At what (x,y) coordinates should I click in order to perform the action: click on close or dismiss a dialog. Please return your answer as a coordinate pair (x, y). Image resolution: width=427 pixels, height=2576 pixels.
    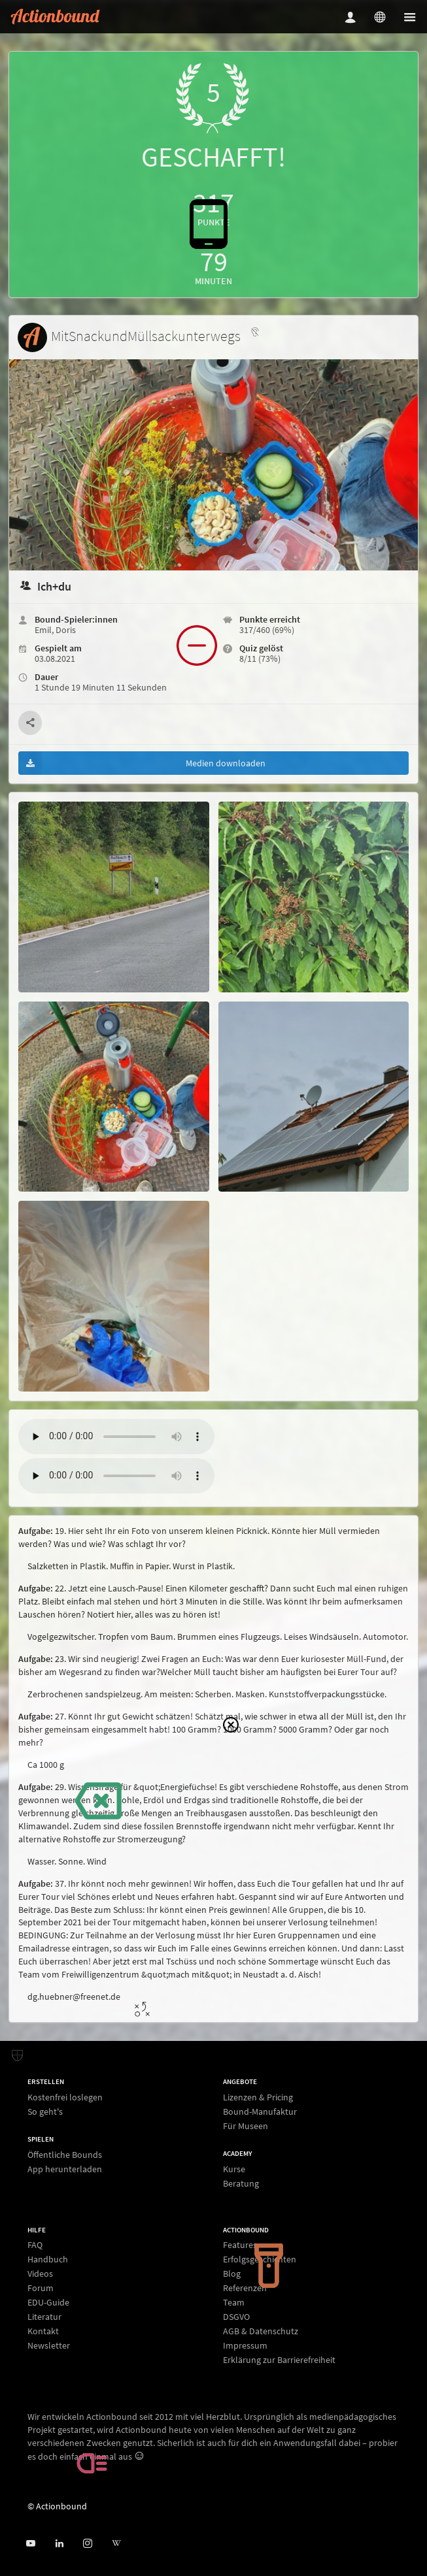
    Looking at the image, I should click on (231, 1725).